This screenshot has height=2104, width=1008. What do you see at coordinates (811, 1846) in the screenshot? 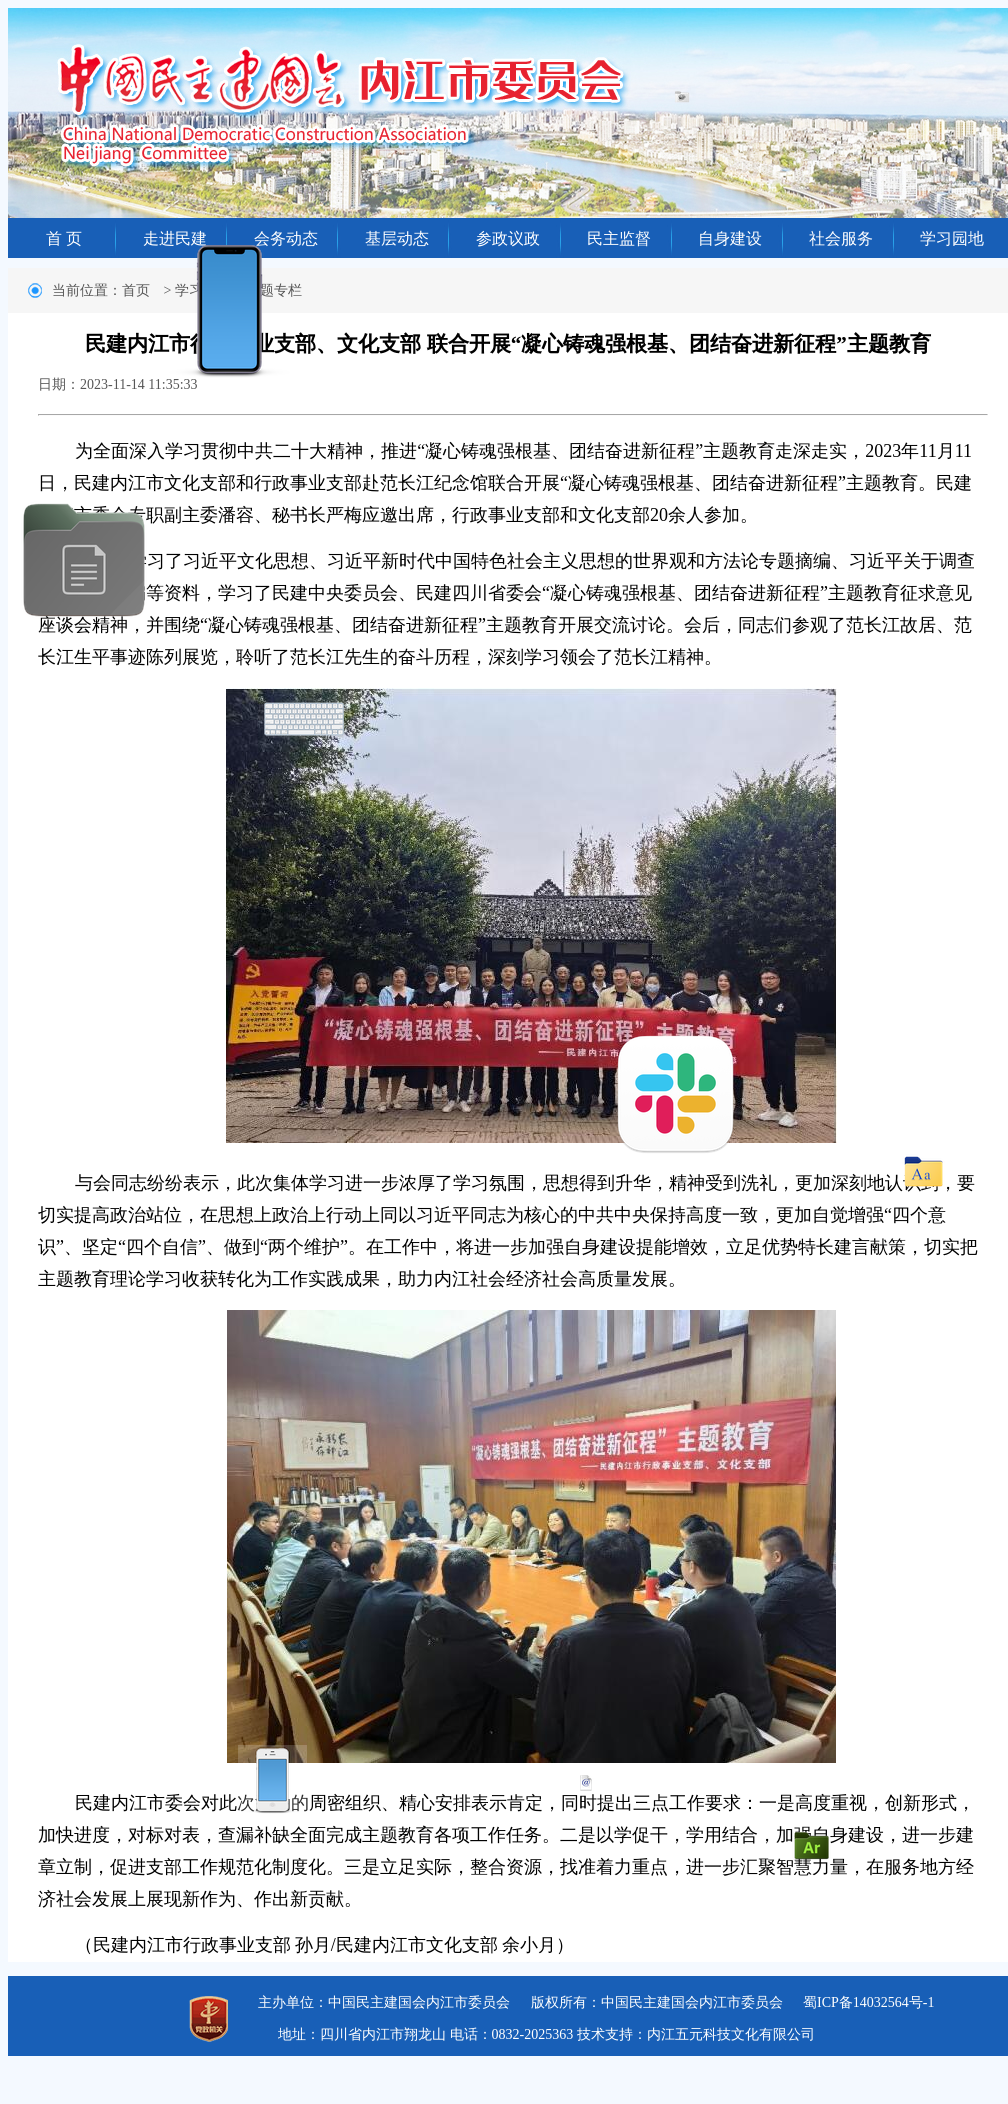
I see `open adobe aero project files folder` at bounding box center [811, 1846].